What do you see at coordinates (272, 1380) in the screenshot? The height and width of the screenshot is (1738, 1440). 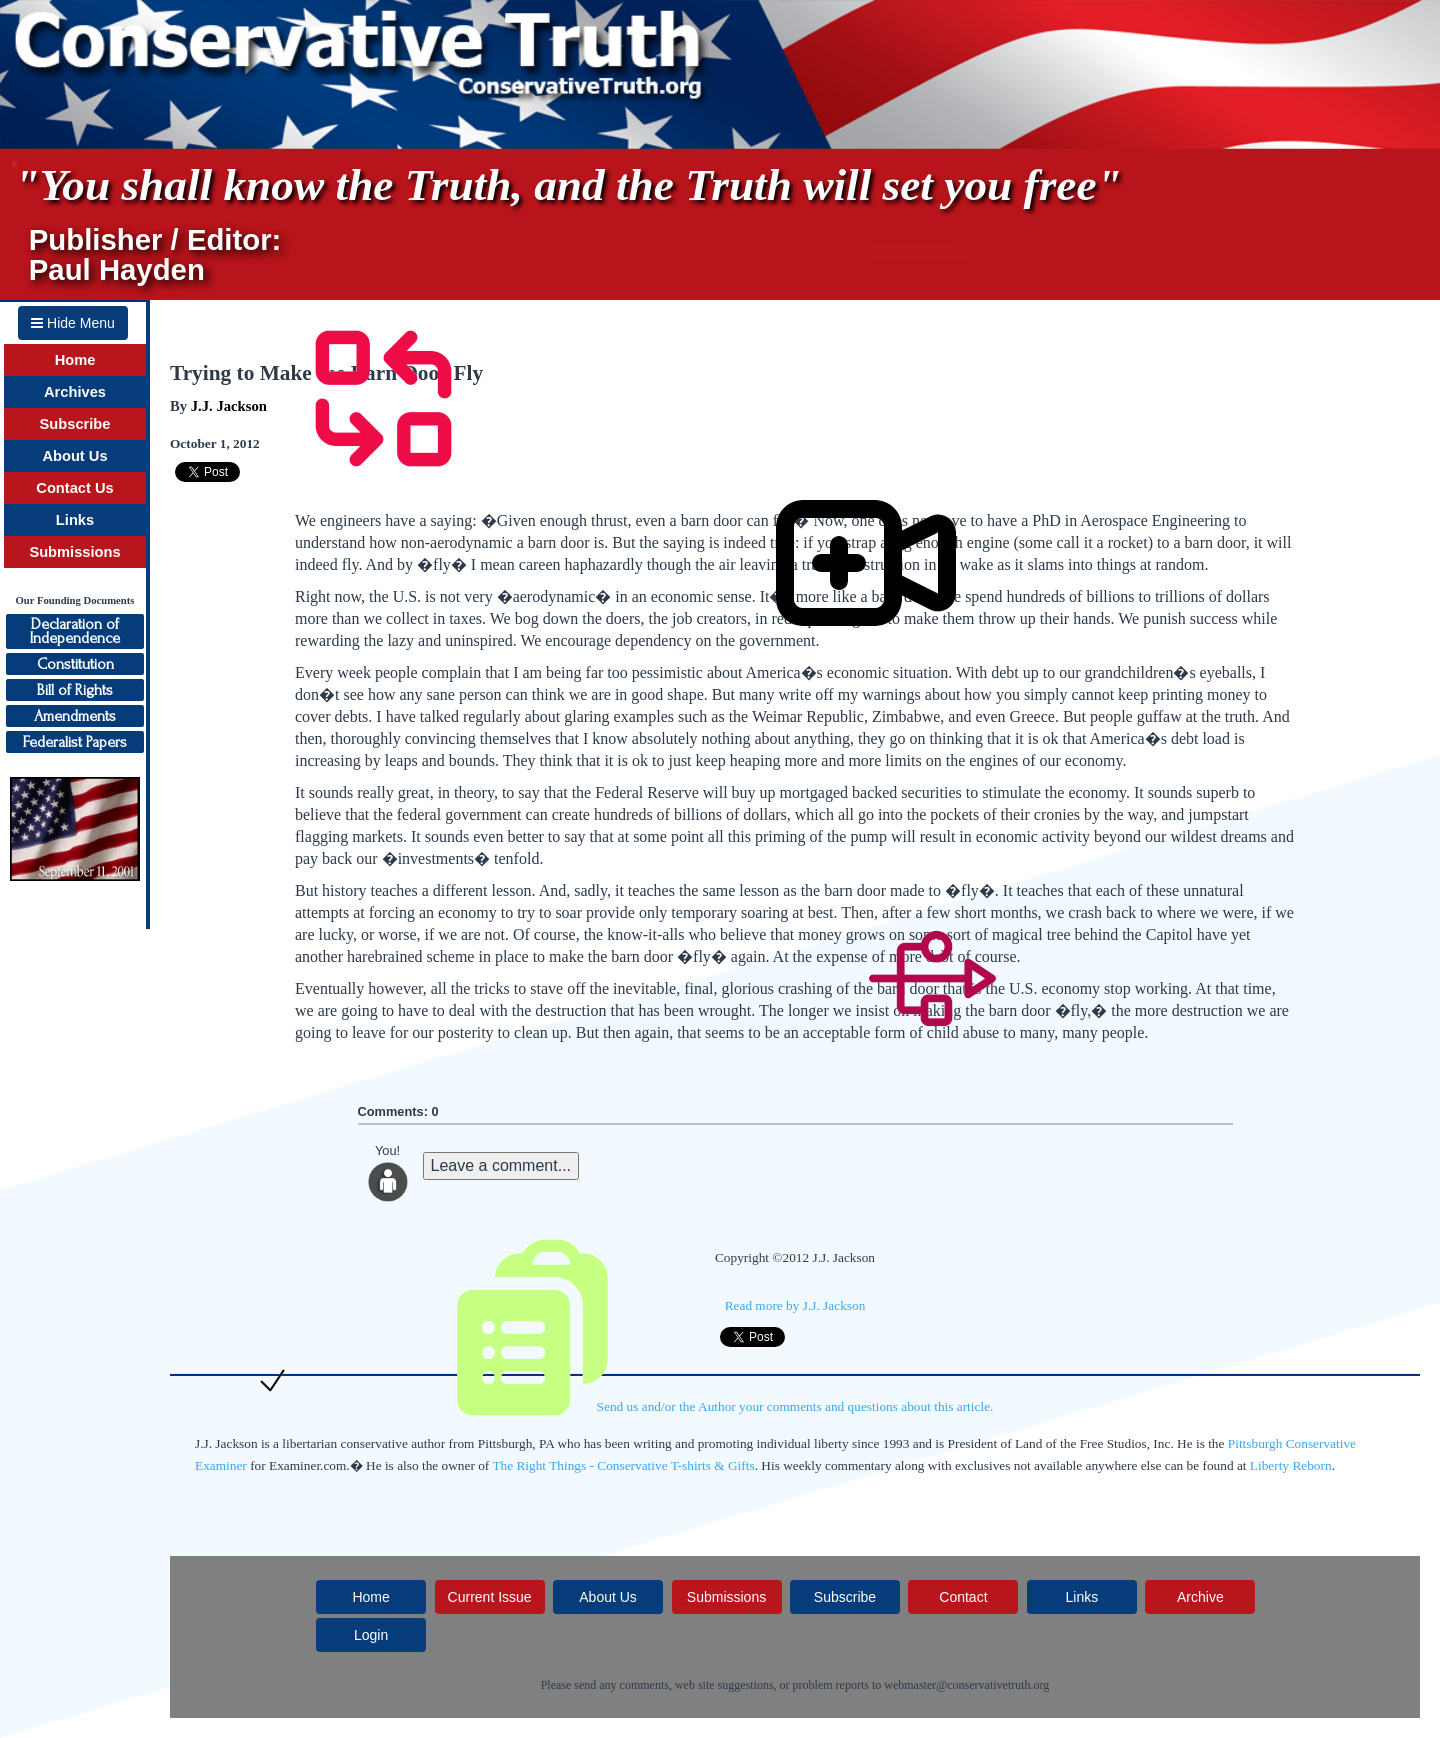 I see `confirm or complete an action` at bounding box center [272, 1380].